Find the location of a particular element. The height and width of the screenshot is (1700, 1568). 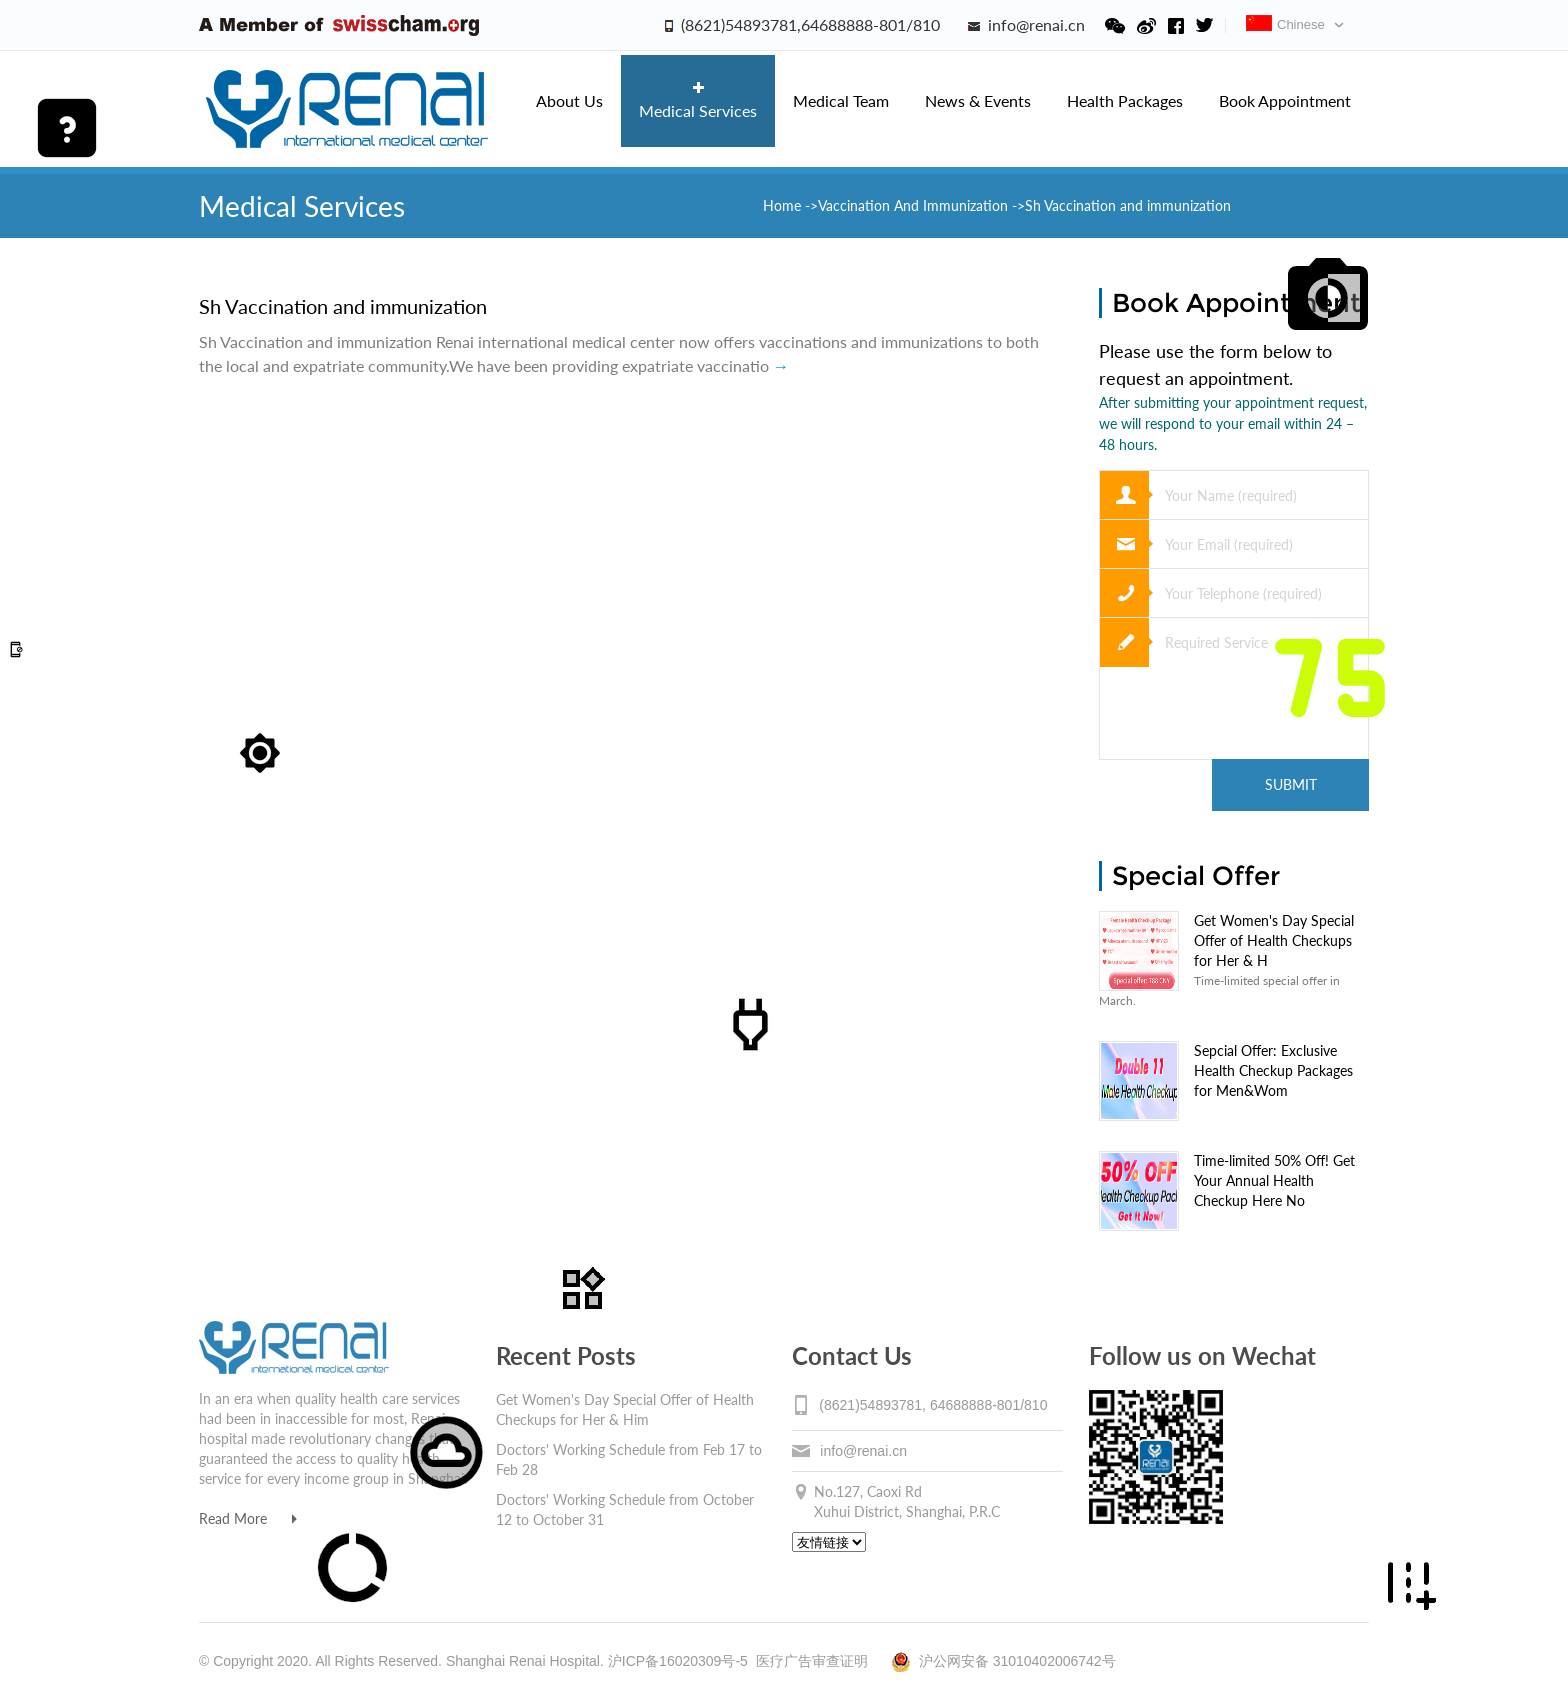

displays the number 75 as a badge or counter is located at coordinates (1330, 678).